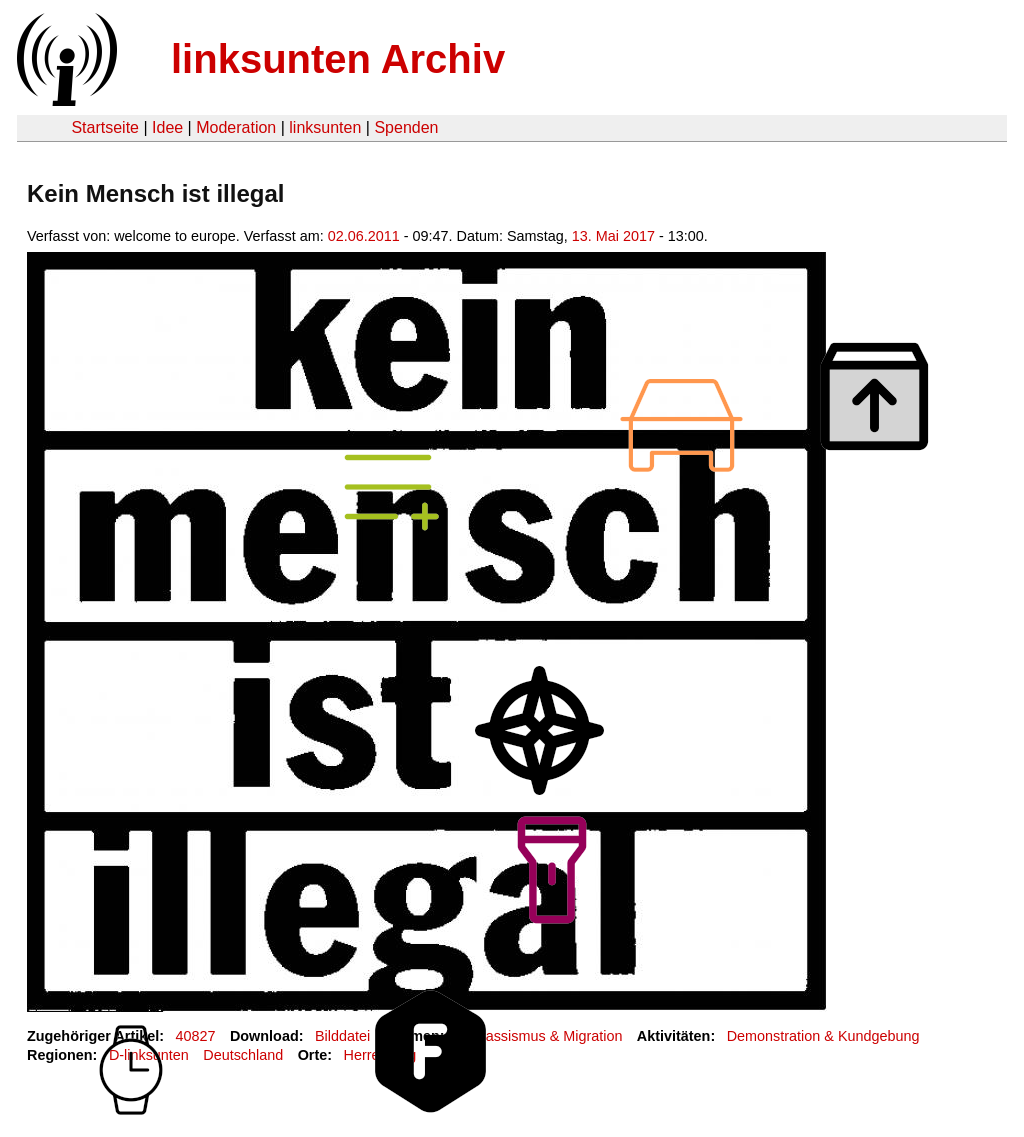  What do you see at coordinates (681, 427) in the screenshot?
I see `access vehicle or car-related features` at bounding box center [681, 427].